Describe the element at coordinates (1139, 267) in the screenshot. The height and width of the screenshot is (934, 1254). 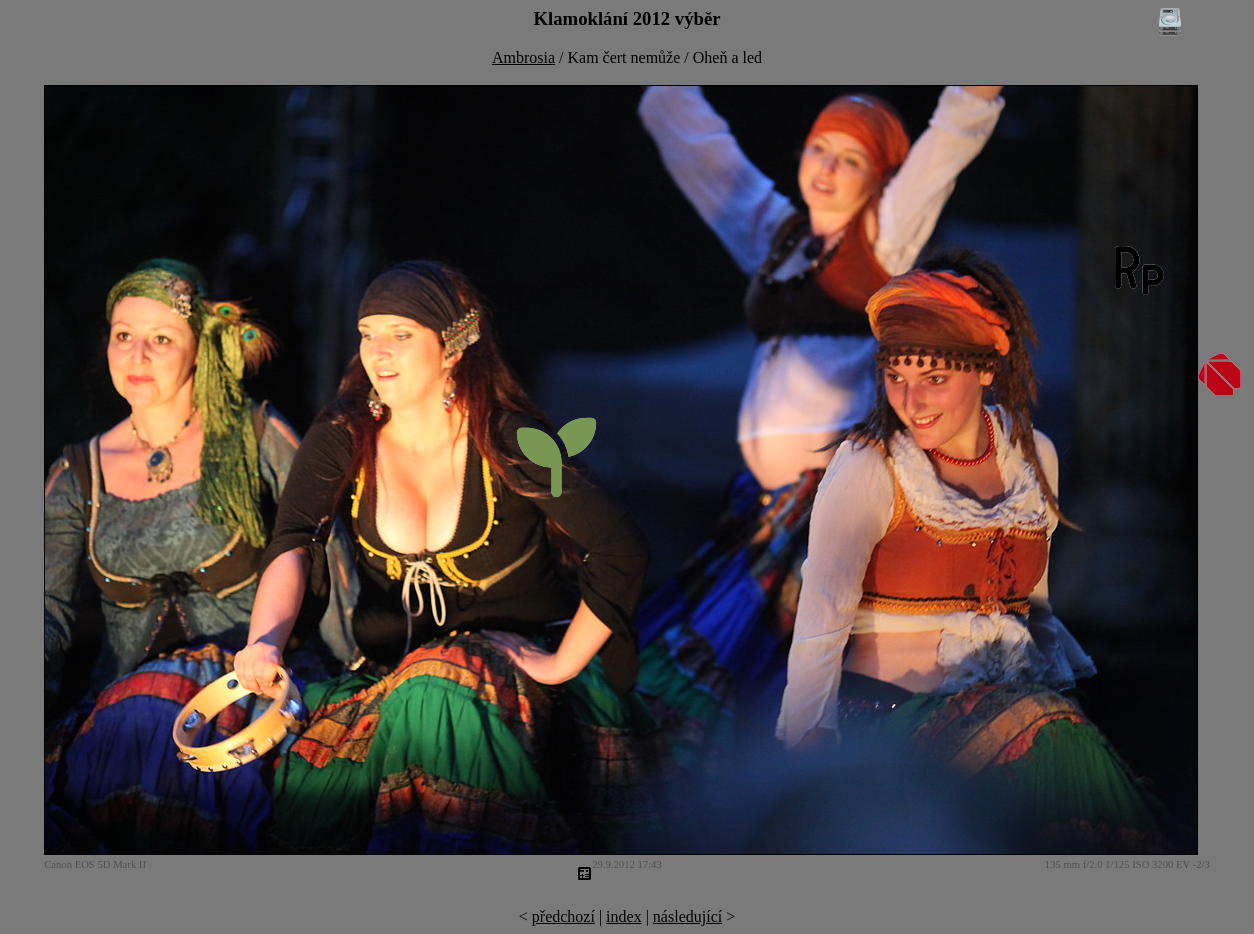
I see `indicates indonesian rupiah currency` at that location.